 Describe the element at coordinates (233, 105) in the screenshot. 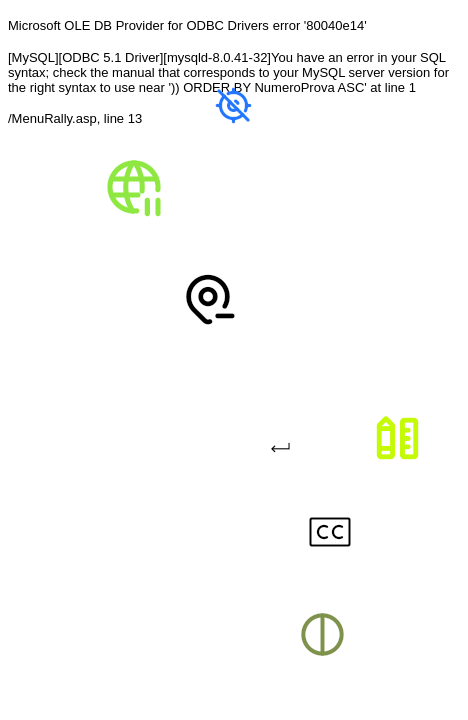

I see `location services disabled` at that location.